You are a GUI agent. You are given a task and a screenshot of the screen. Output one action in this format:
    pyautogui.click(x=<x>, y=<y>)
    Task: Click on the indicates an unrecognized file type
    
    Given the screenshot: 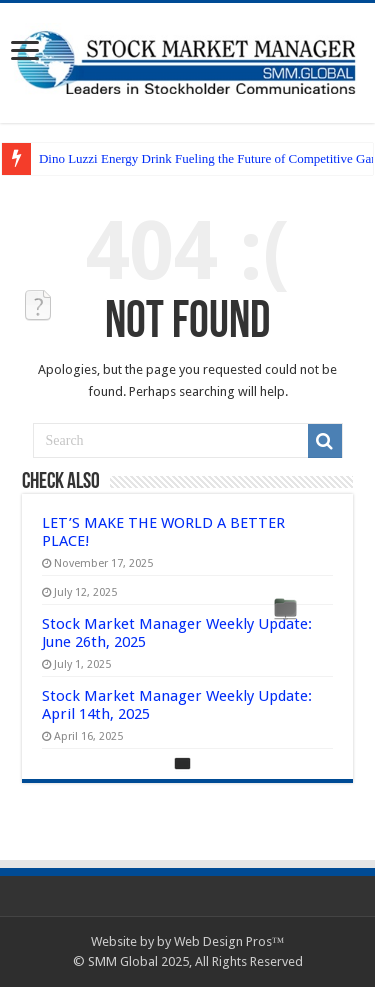 What is the action you would take?
    pyautogui.click(x=38, y=305)
    